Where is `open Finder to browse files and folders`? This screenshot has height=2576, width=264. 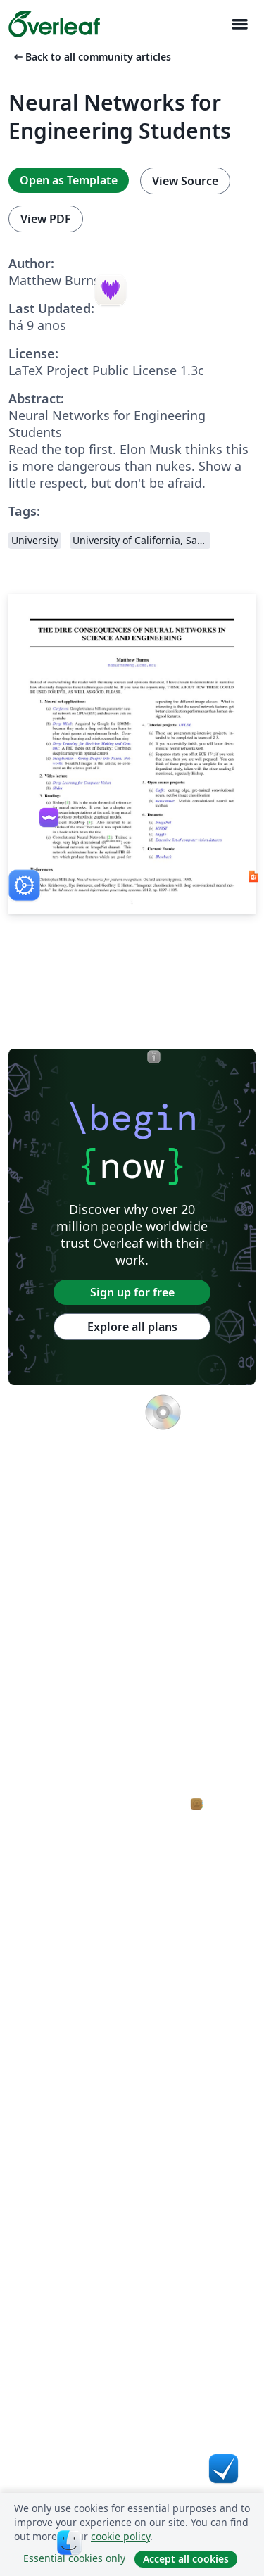
open Finder to browse files and folders is located at coordinates (69, 2542).